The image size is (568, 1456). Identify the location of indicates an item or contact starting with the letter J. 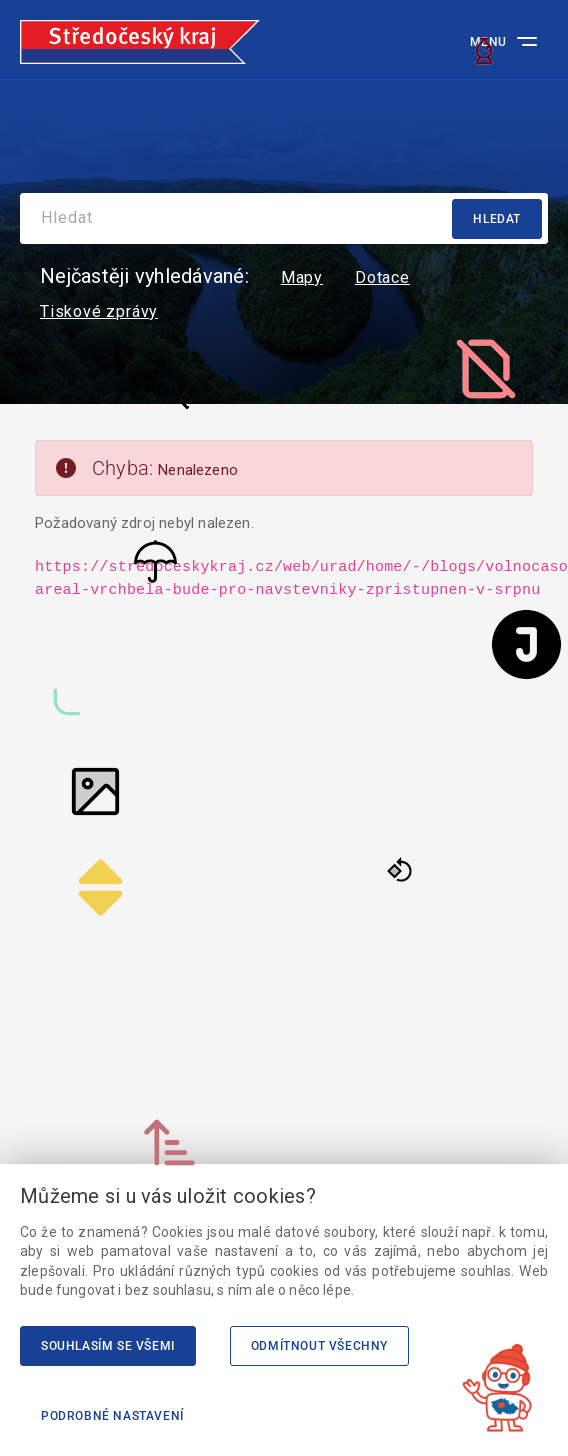
(526, 644).